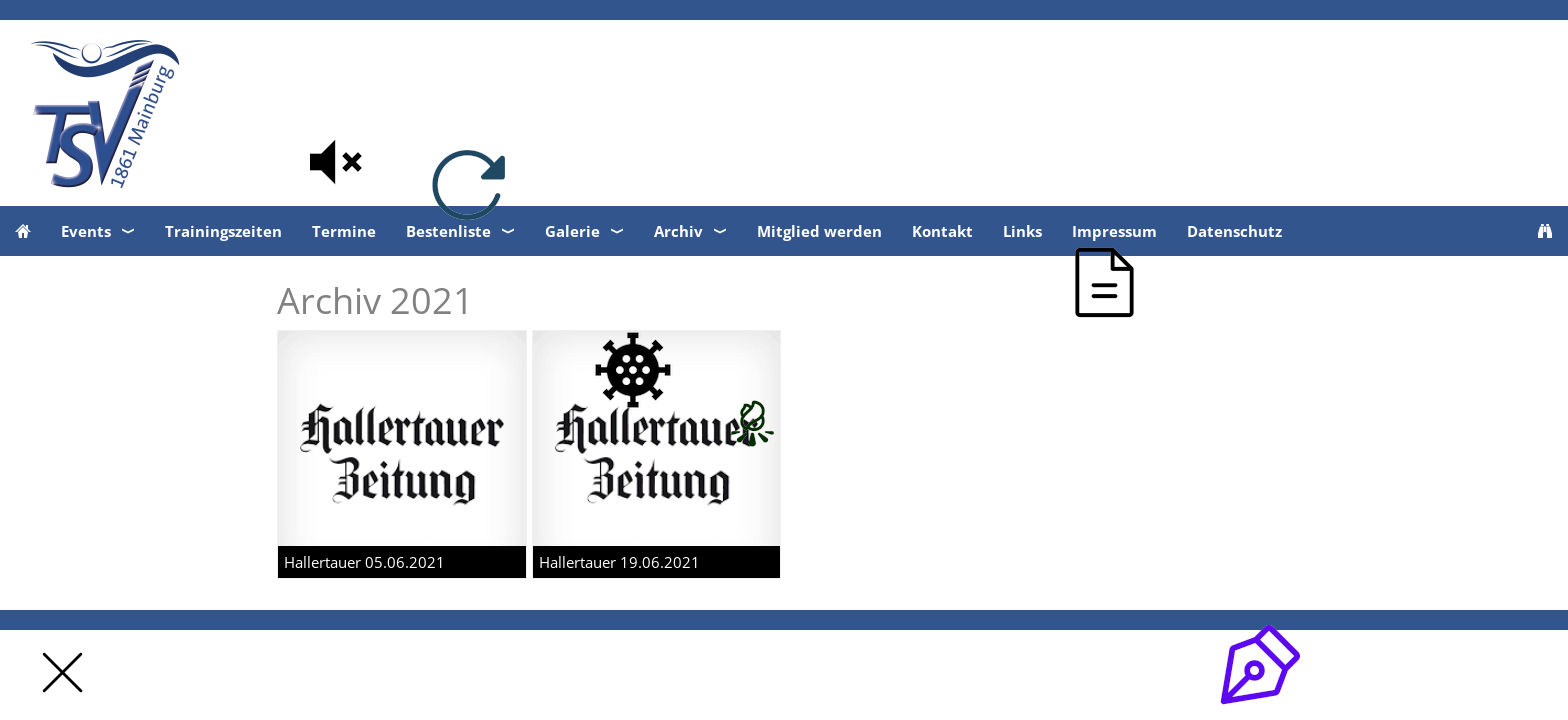 The height and width of the screenshot is (720, 1568). Describe the element at coordinates (62, 672) in the screenshot. I see `close or dismiss a dialog` at that location.